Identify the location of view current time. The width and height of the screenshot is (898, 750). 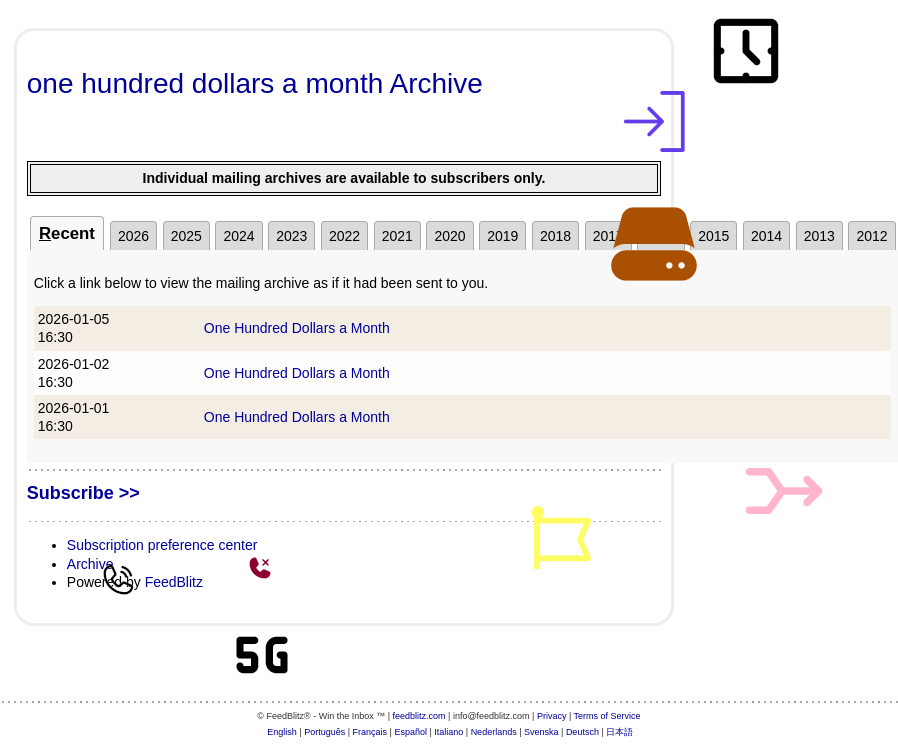
(746, 51).